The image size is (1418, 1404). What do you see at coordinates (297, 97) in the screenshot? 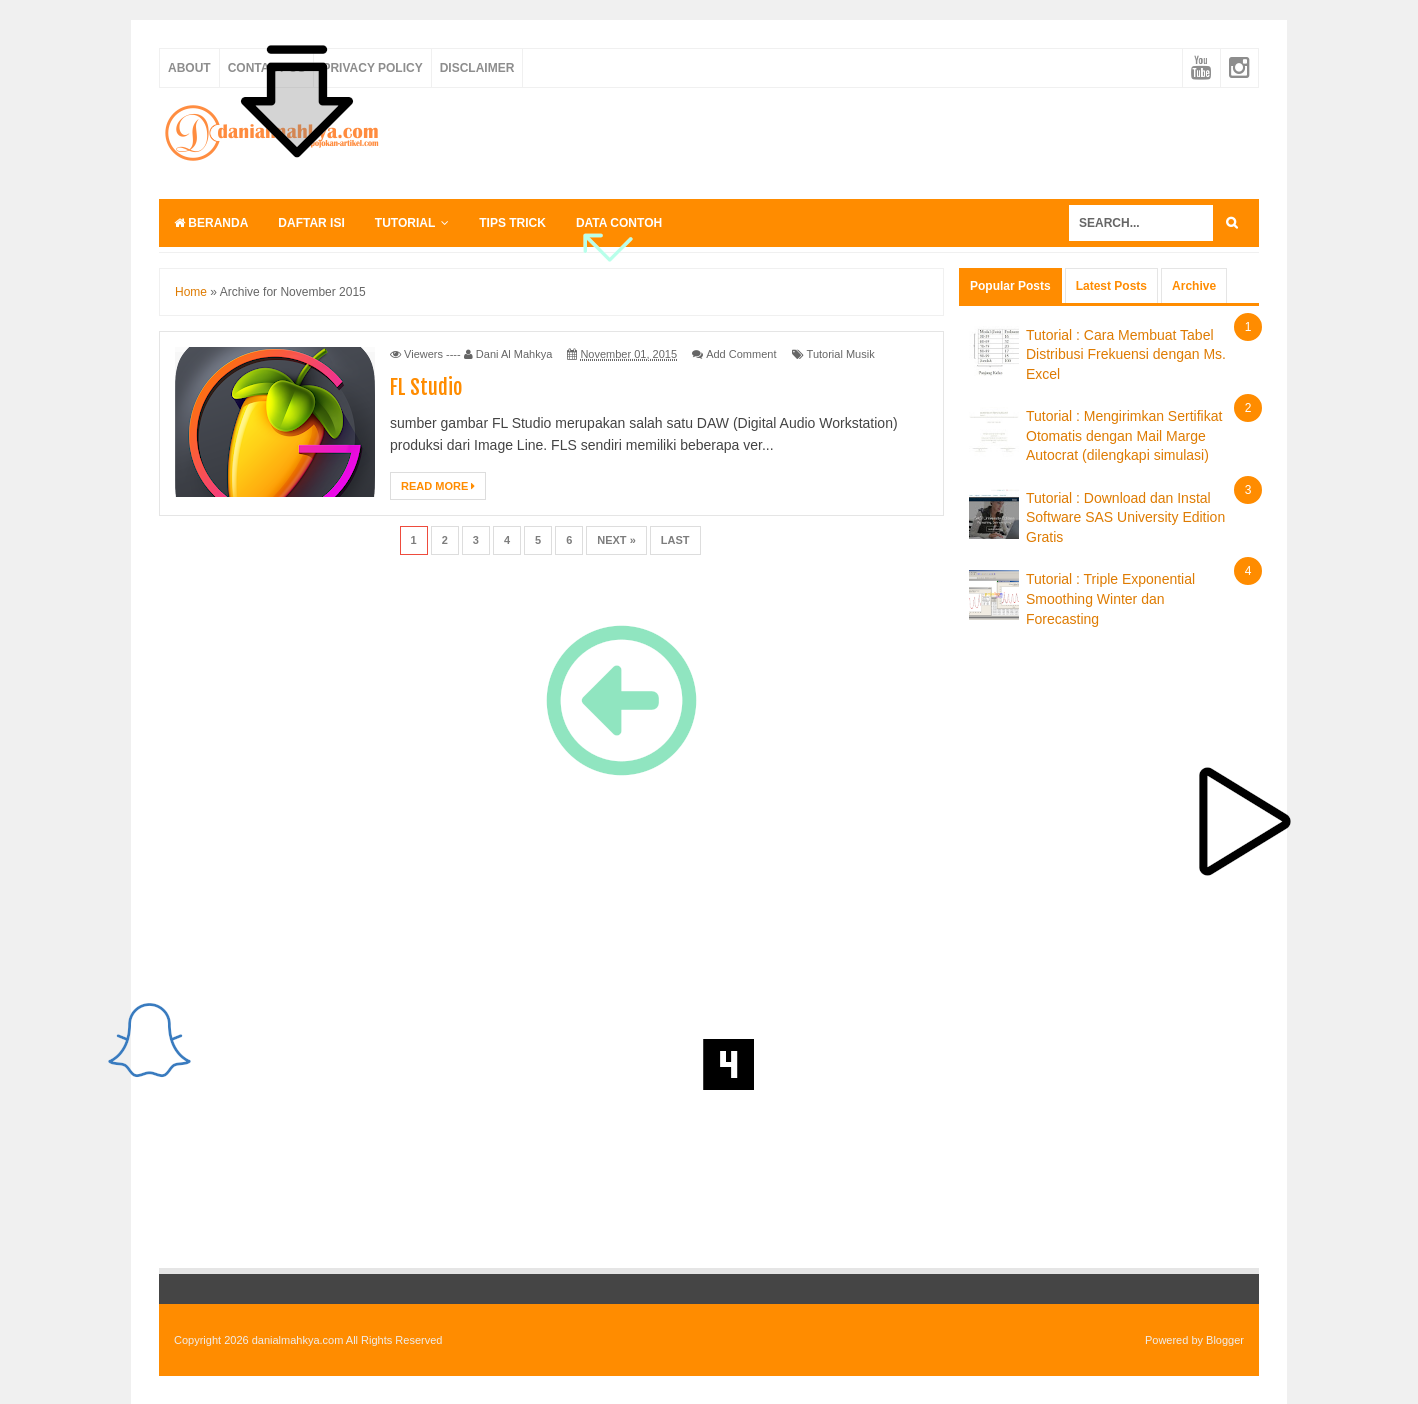
I see `download file or content` at bounding box center [297, 97].